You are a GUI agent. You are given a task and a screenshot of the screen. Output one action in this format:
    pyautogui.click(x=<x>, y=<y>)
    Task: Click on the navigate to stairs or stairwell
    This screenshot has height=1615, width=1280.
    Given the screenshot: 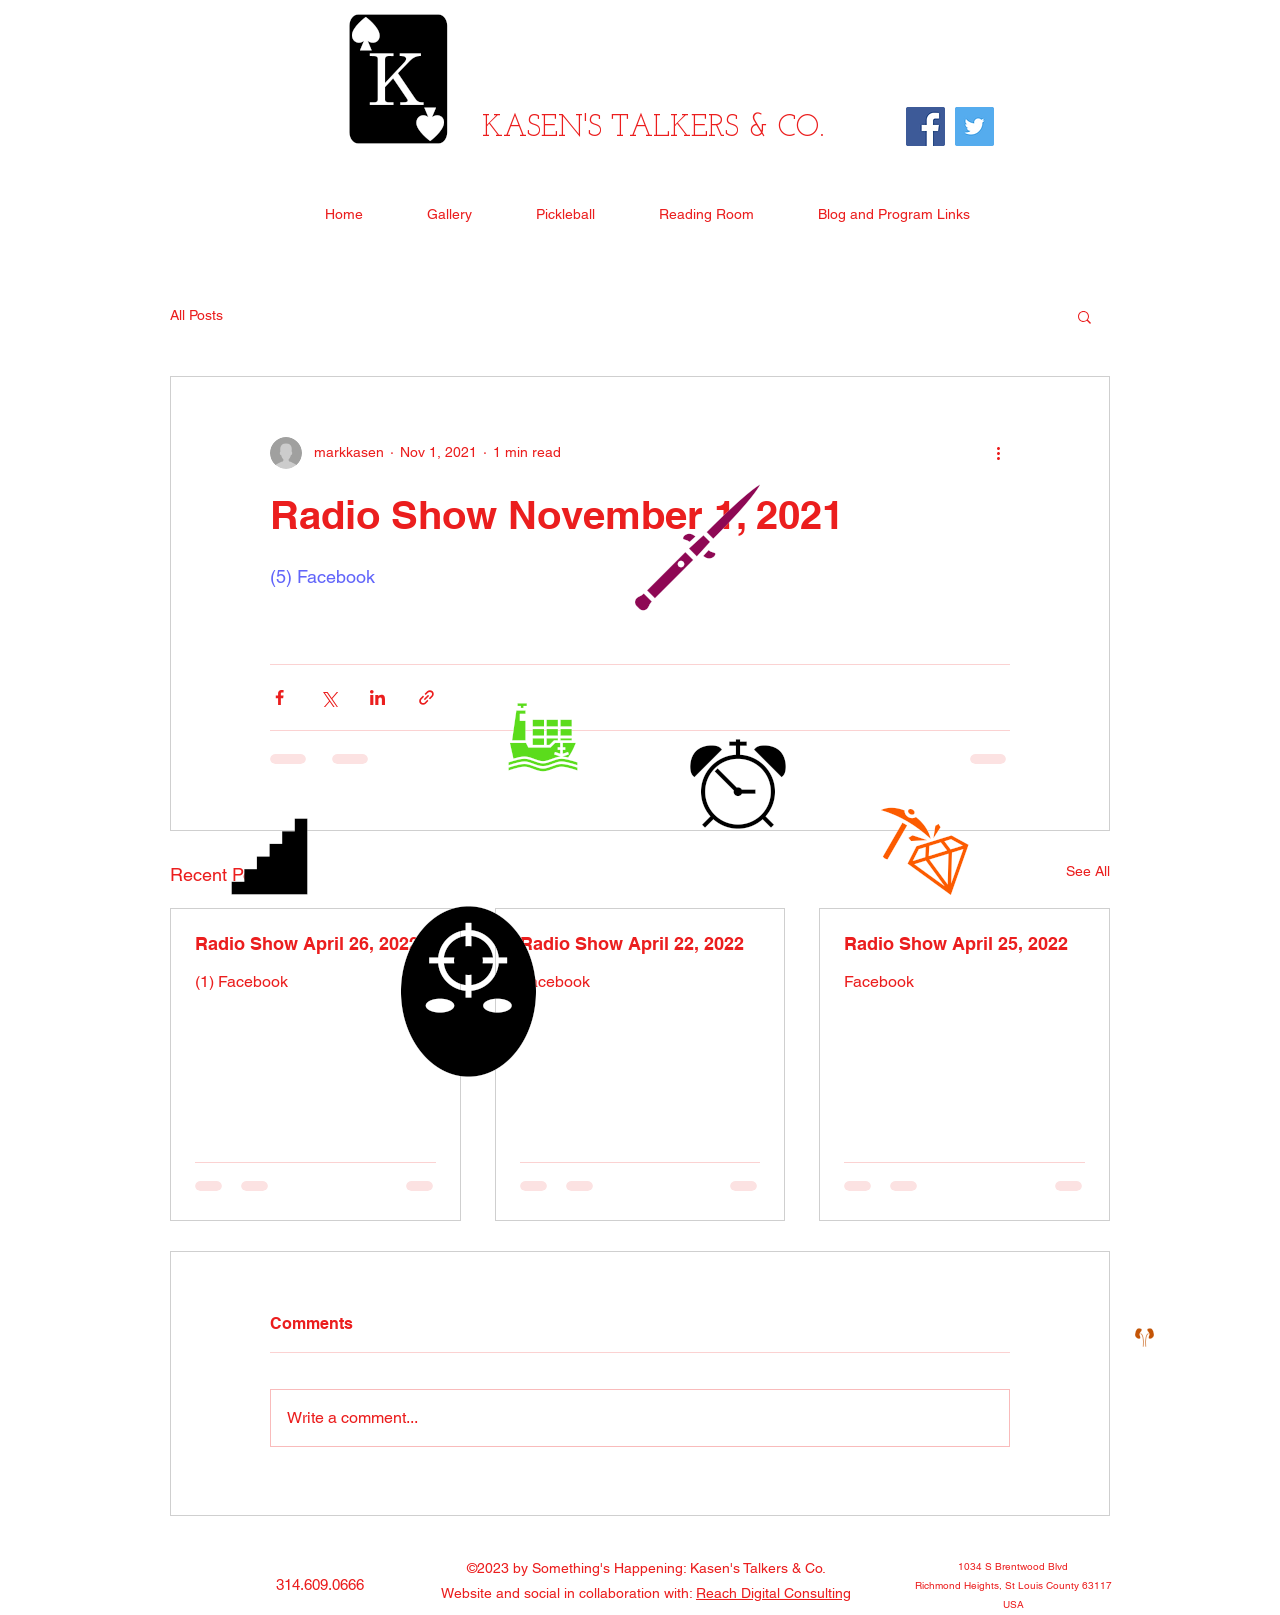 What is the action you would take?
    pyautogui.click(x=269, y=856)
    